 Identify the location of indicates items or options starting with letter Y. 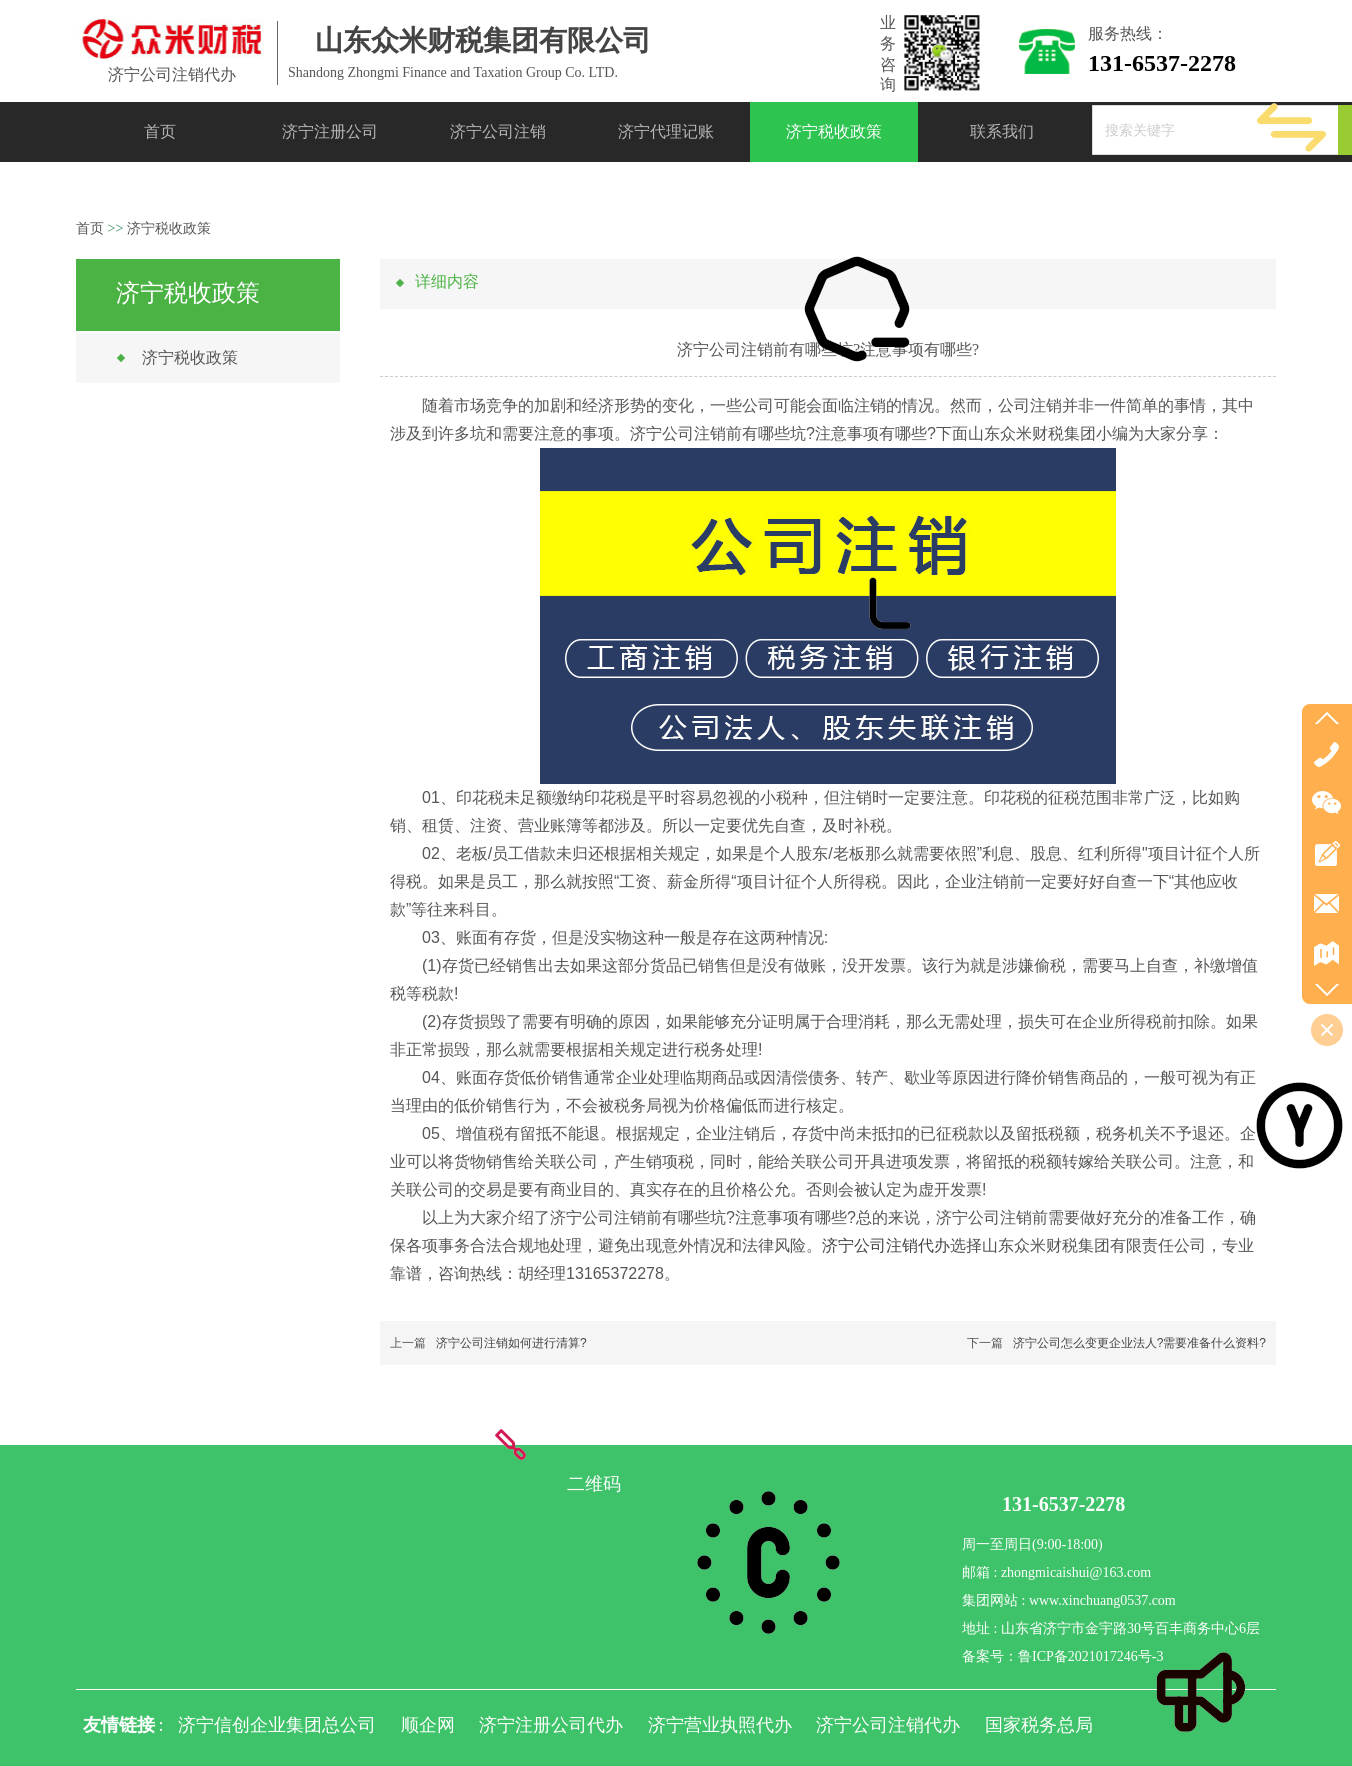
(1299, 1125).